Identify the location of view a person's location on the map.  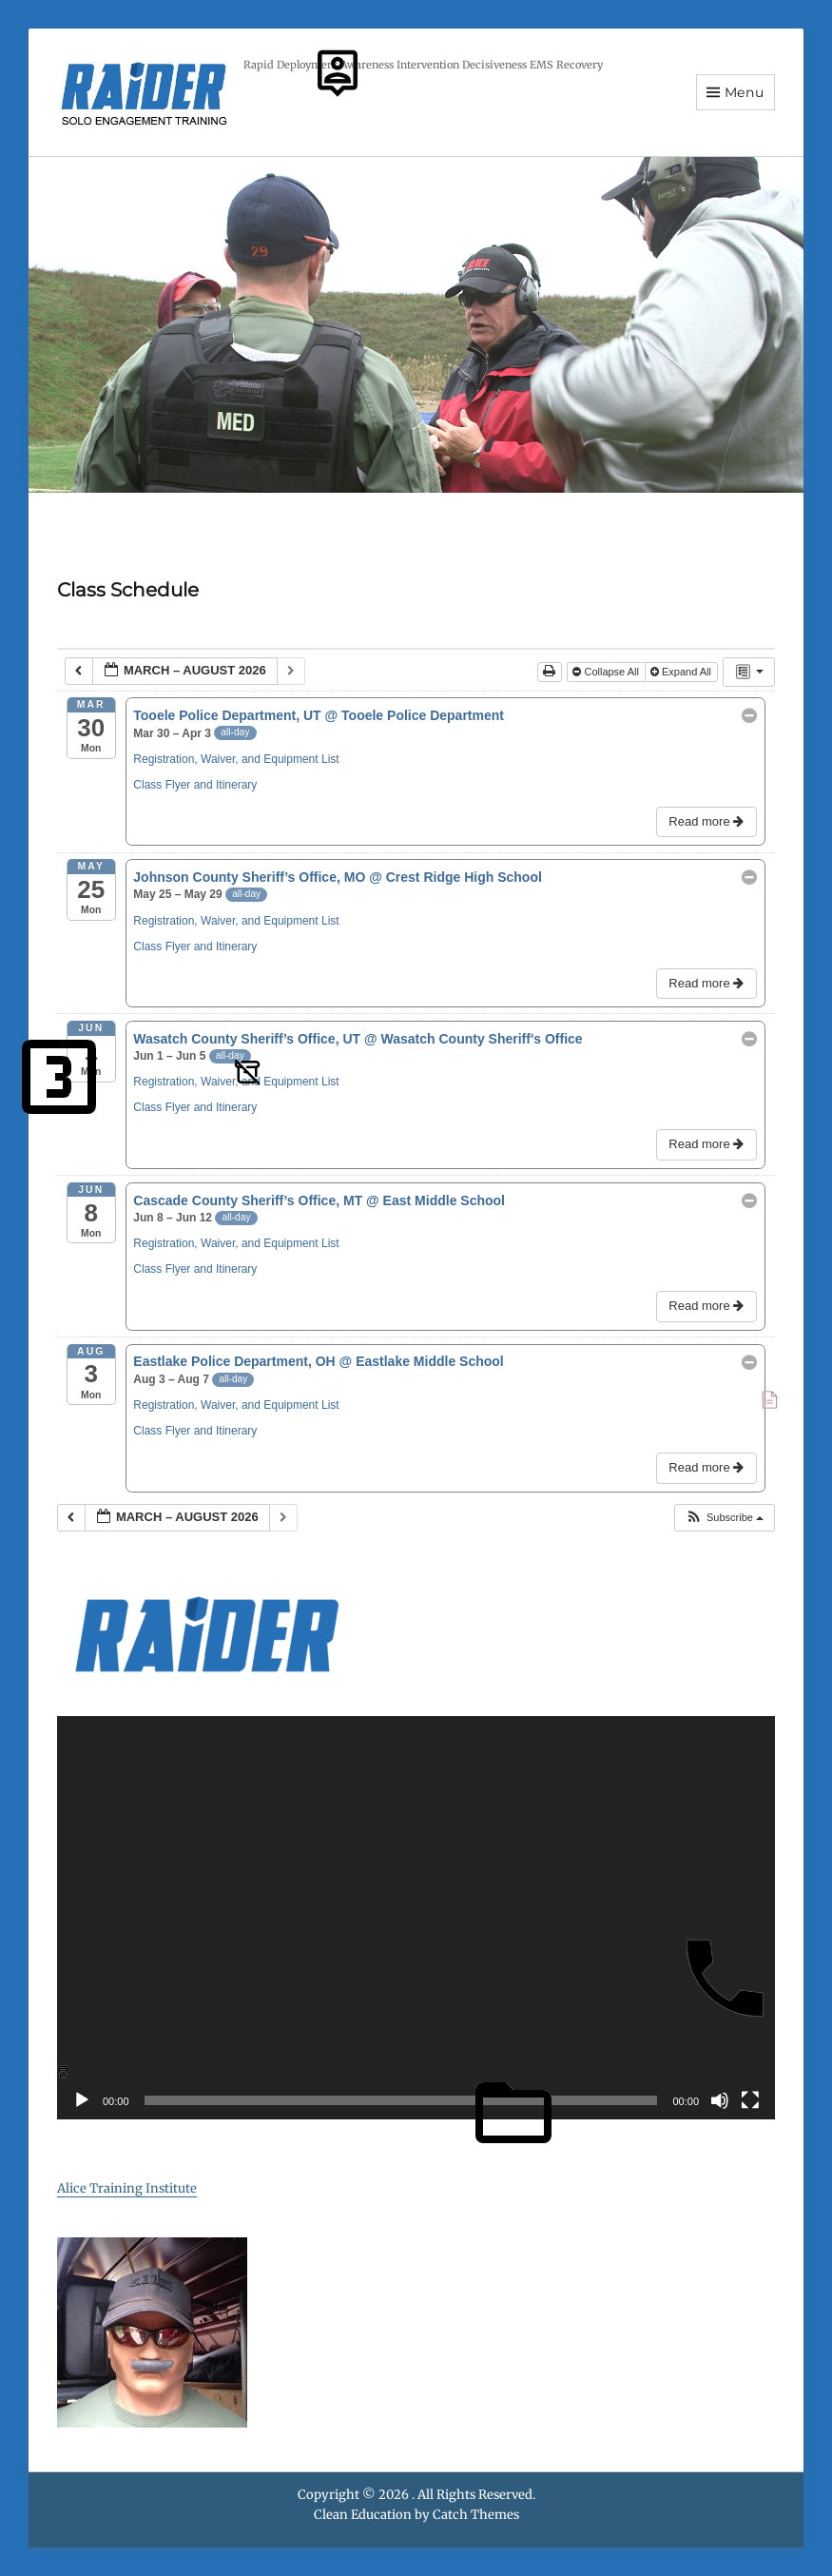
(338, 72).